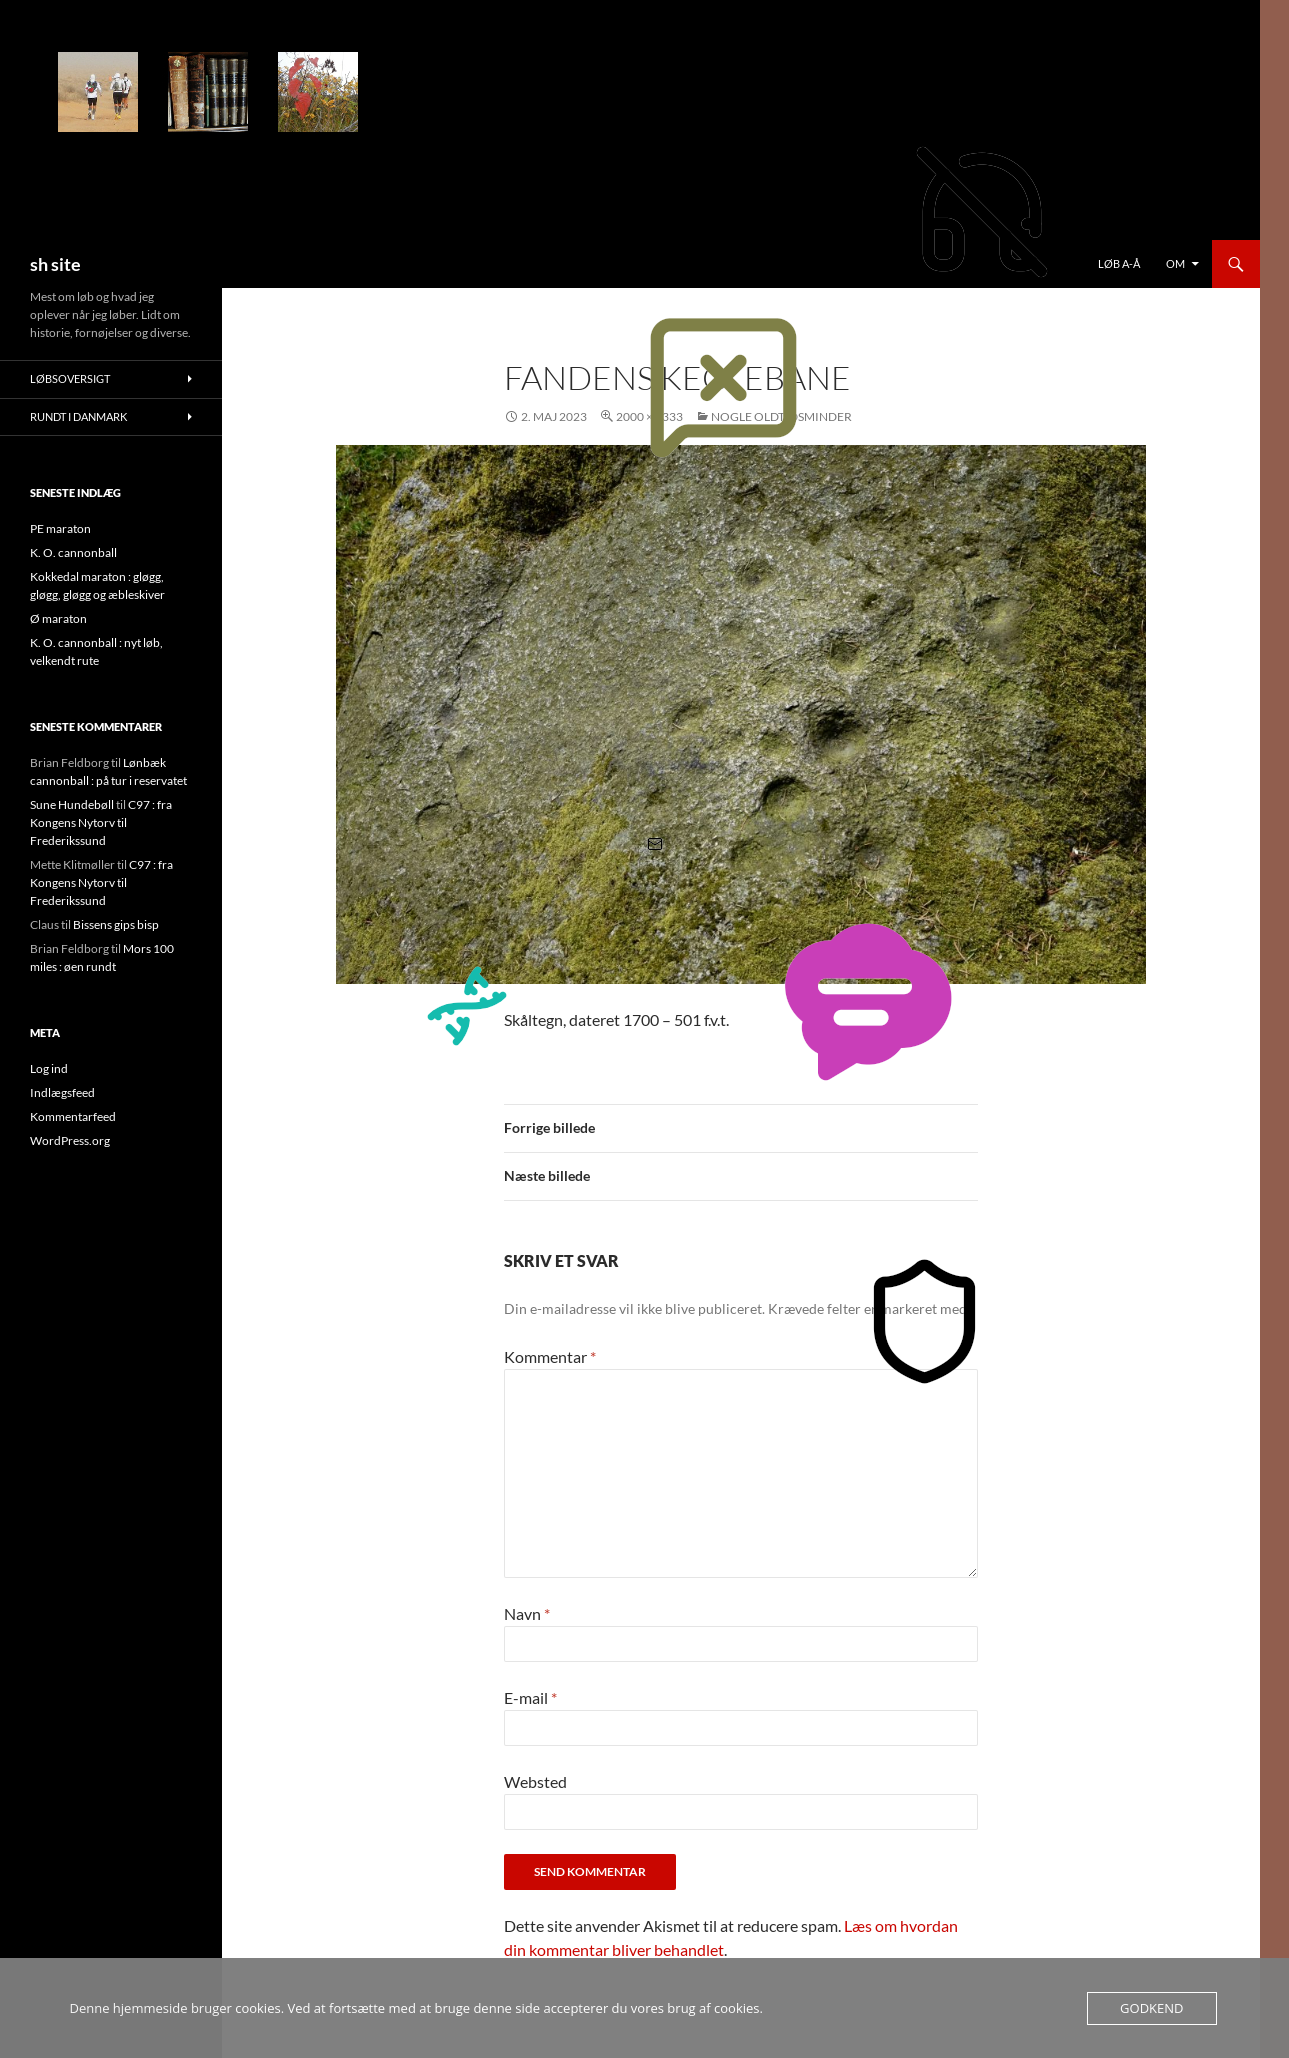 The height and width of the screenshot is (2058, 1289). I want to click on access genetic or DNA-related information, so click(467, 1006).